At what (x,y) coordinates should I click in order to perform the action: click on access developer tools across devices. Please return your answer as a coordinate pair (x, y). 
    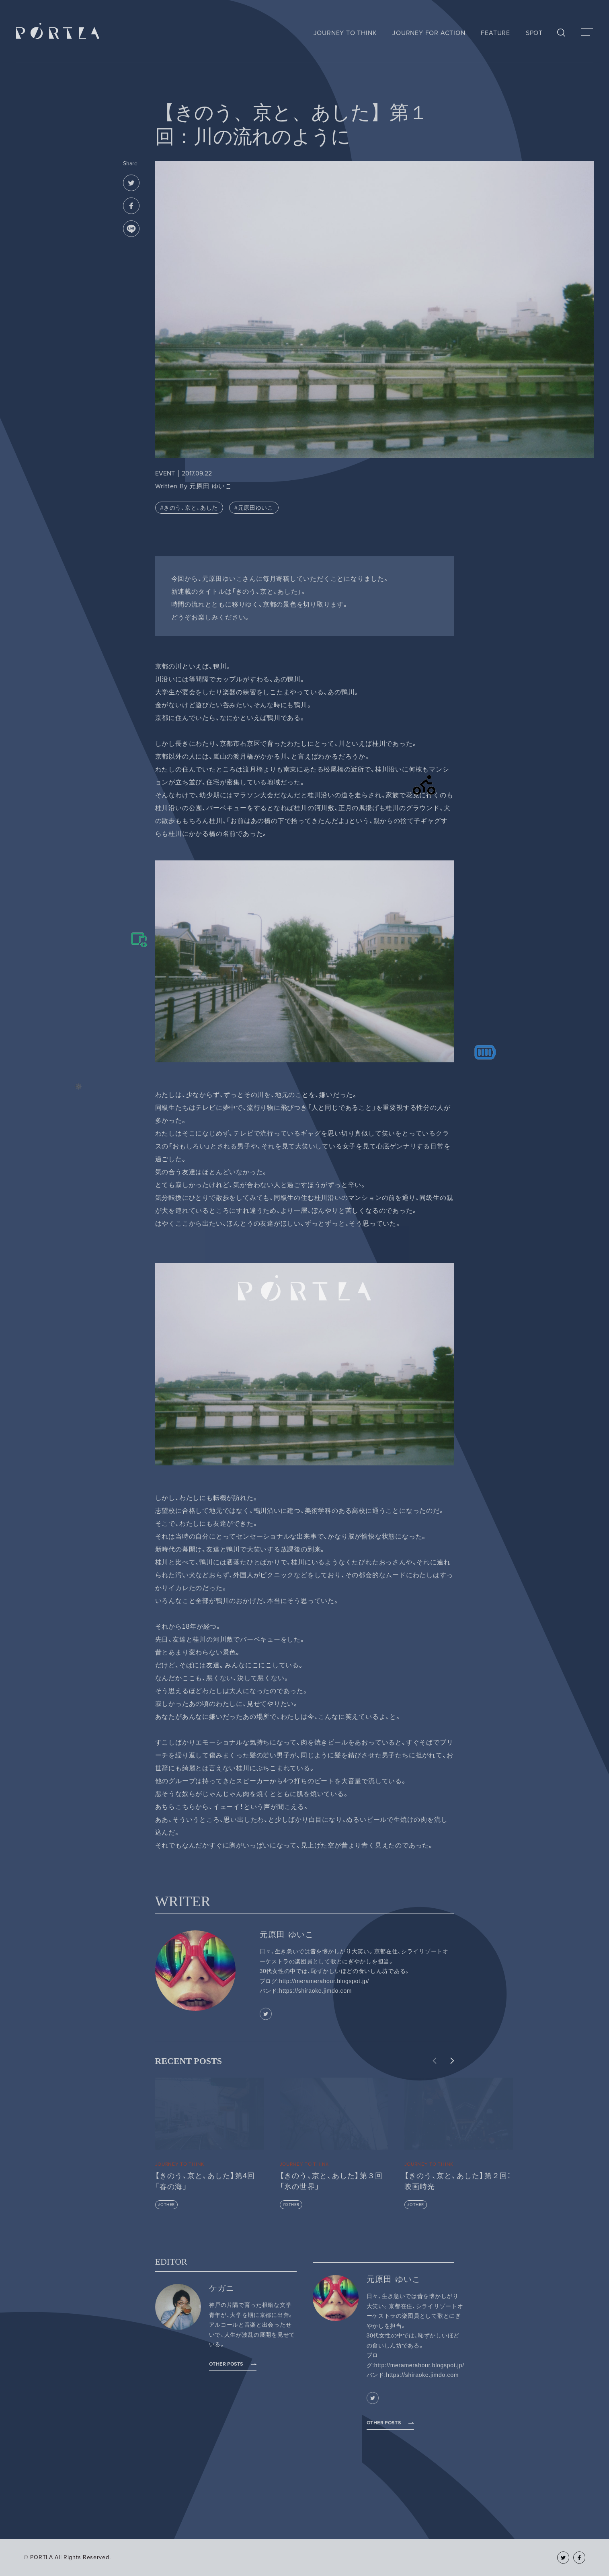
    Looking at the image, I should click on (139, 939).